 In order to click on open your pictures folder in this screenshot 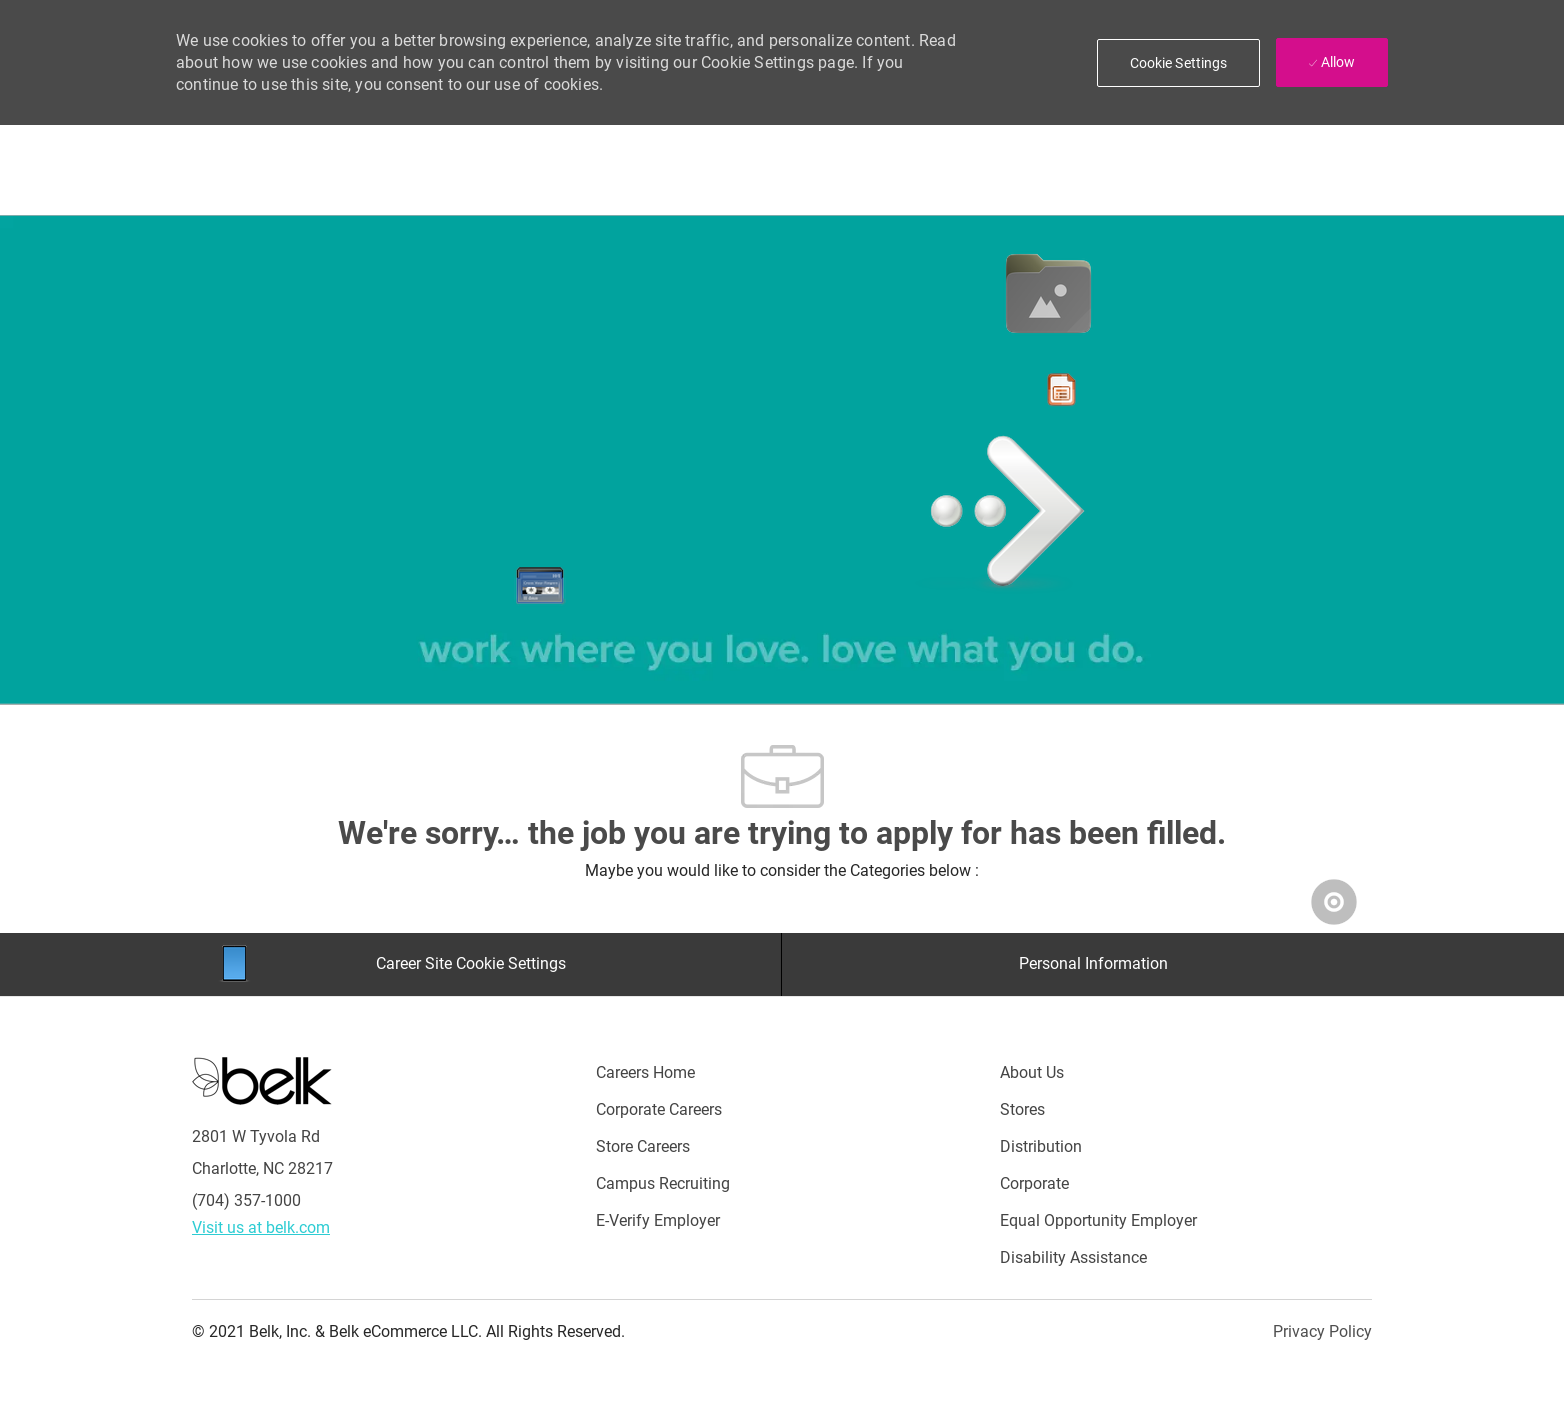, I will do `click(1048, 293)`.